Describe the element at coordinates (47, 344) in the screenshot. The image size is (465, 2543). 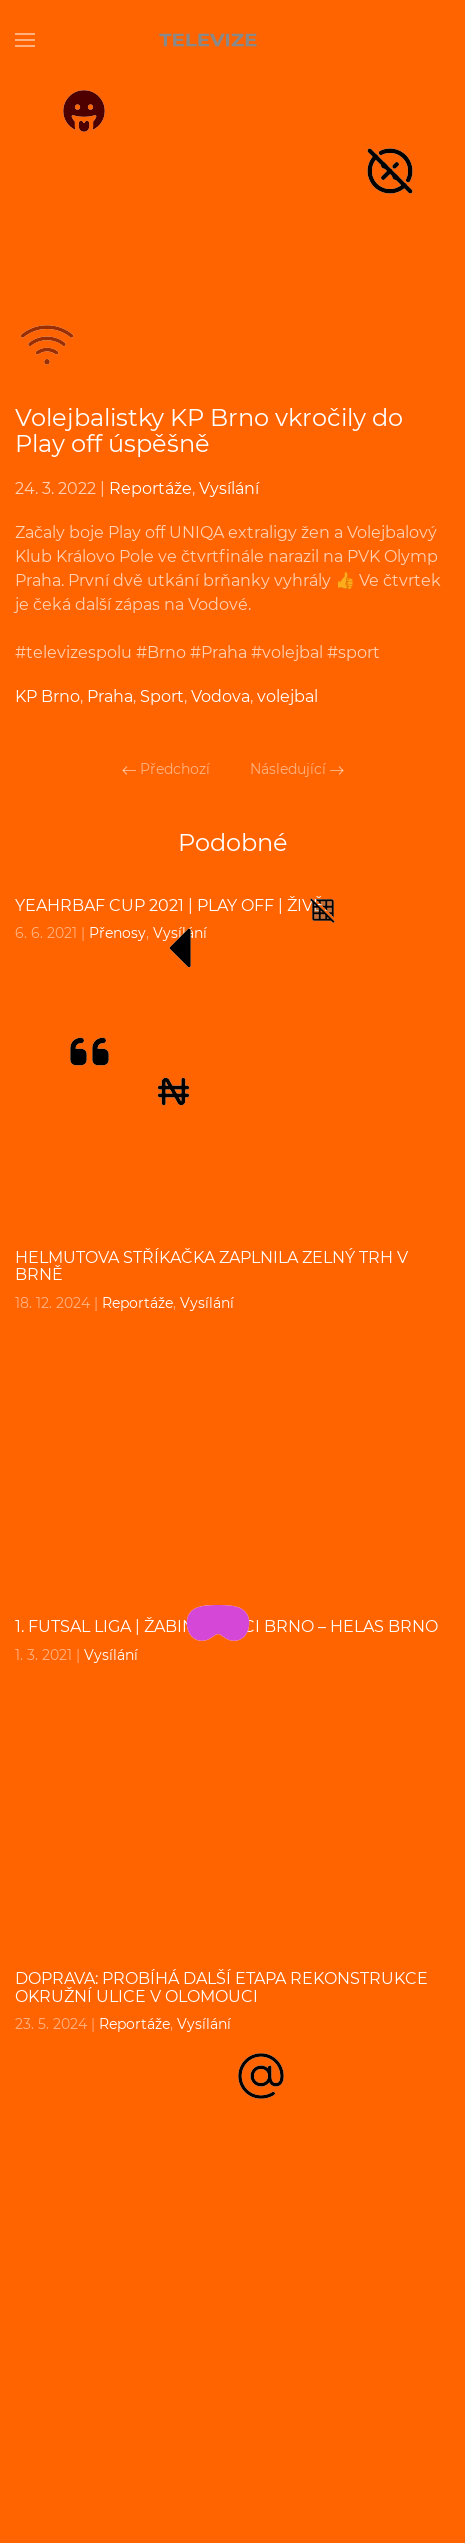
I see `indicates strong wifi connection` at that location.